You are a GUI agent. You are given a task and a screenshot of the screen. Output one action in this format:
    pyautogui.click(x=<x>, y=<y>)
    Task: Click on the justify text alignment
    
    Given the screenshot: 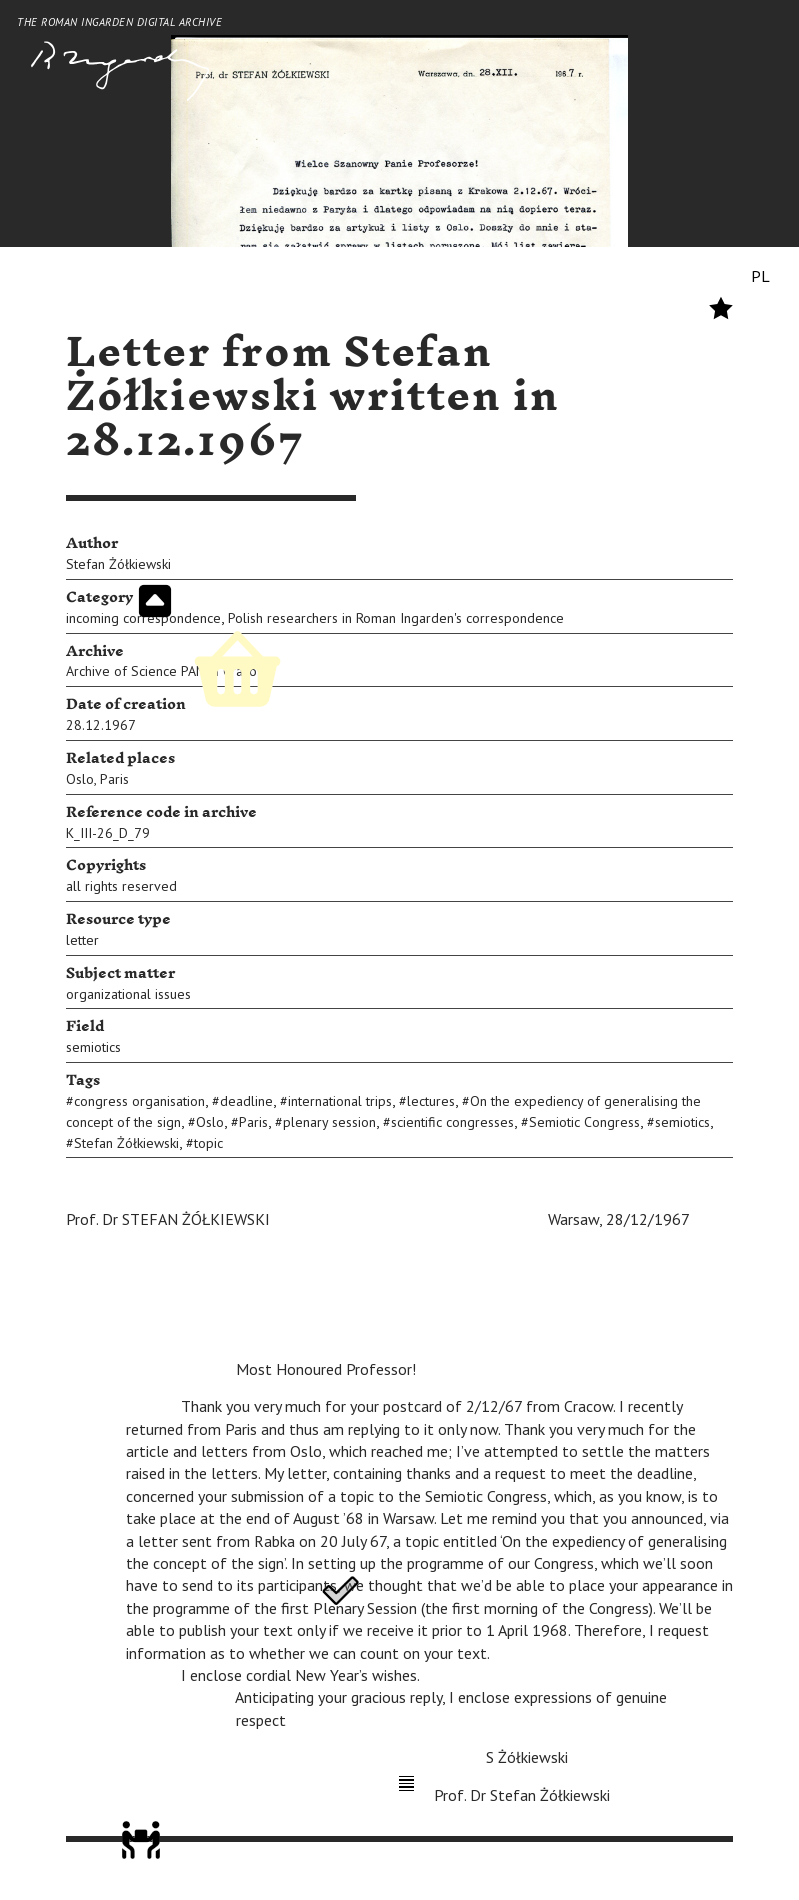 What is the action you would take?
    pyautogui.click(x=406, y=1783)
    